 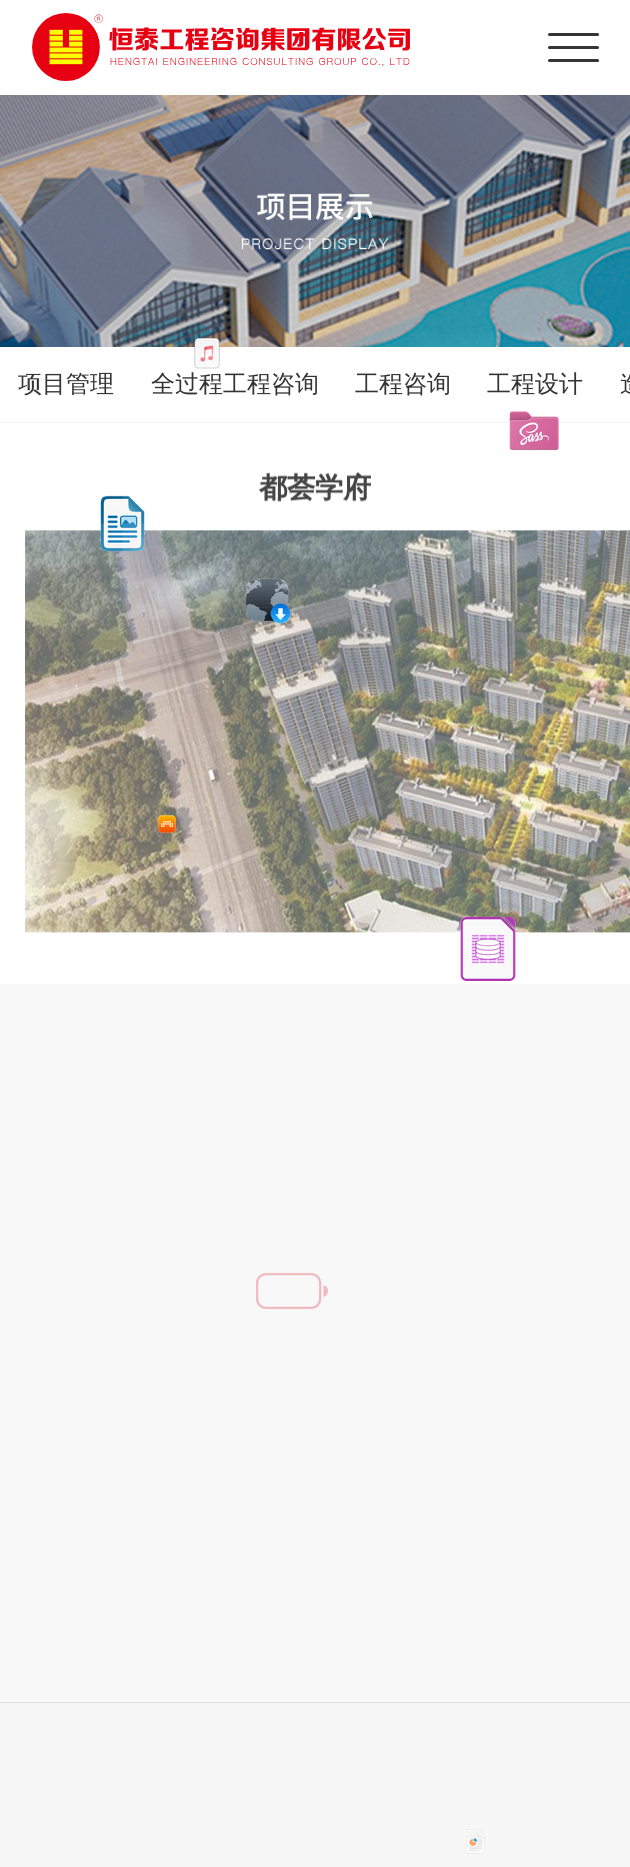 I want to click on indicates battery is completely empty, so click(x=292, y=1291).